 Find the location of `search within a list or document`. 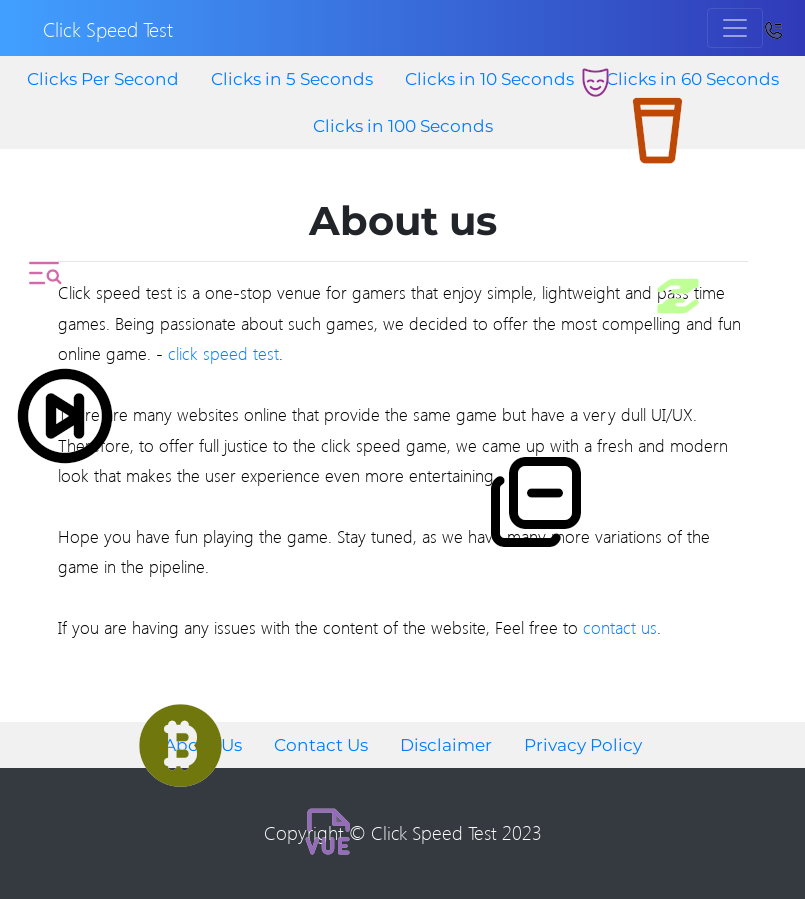

search within a list or document is located at coordinates (44, 273).